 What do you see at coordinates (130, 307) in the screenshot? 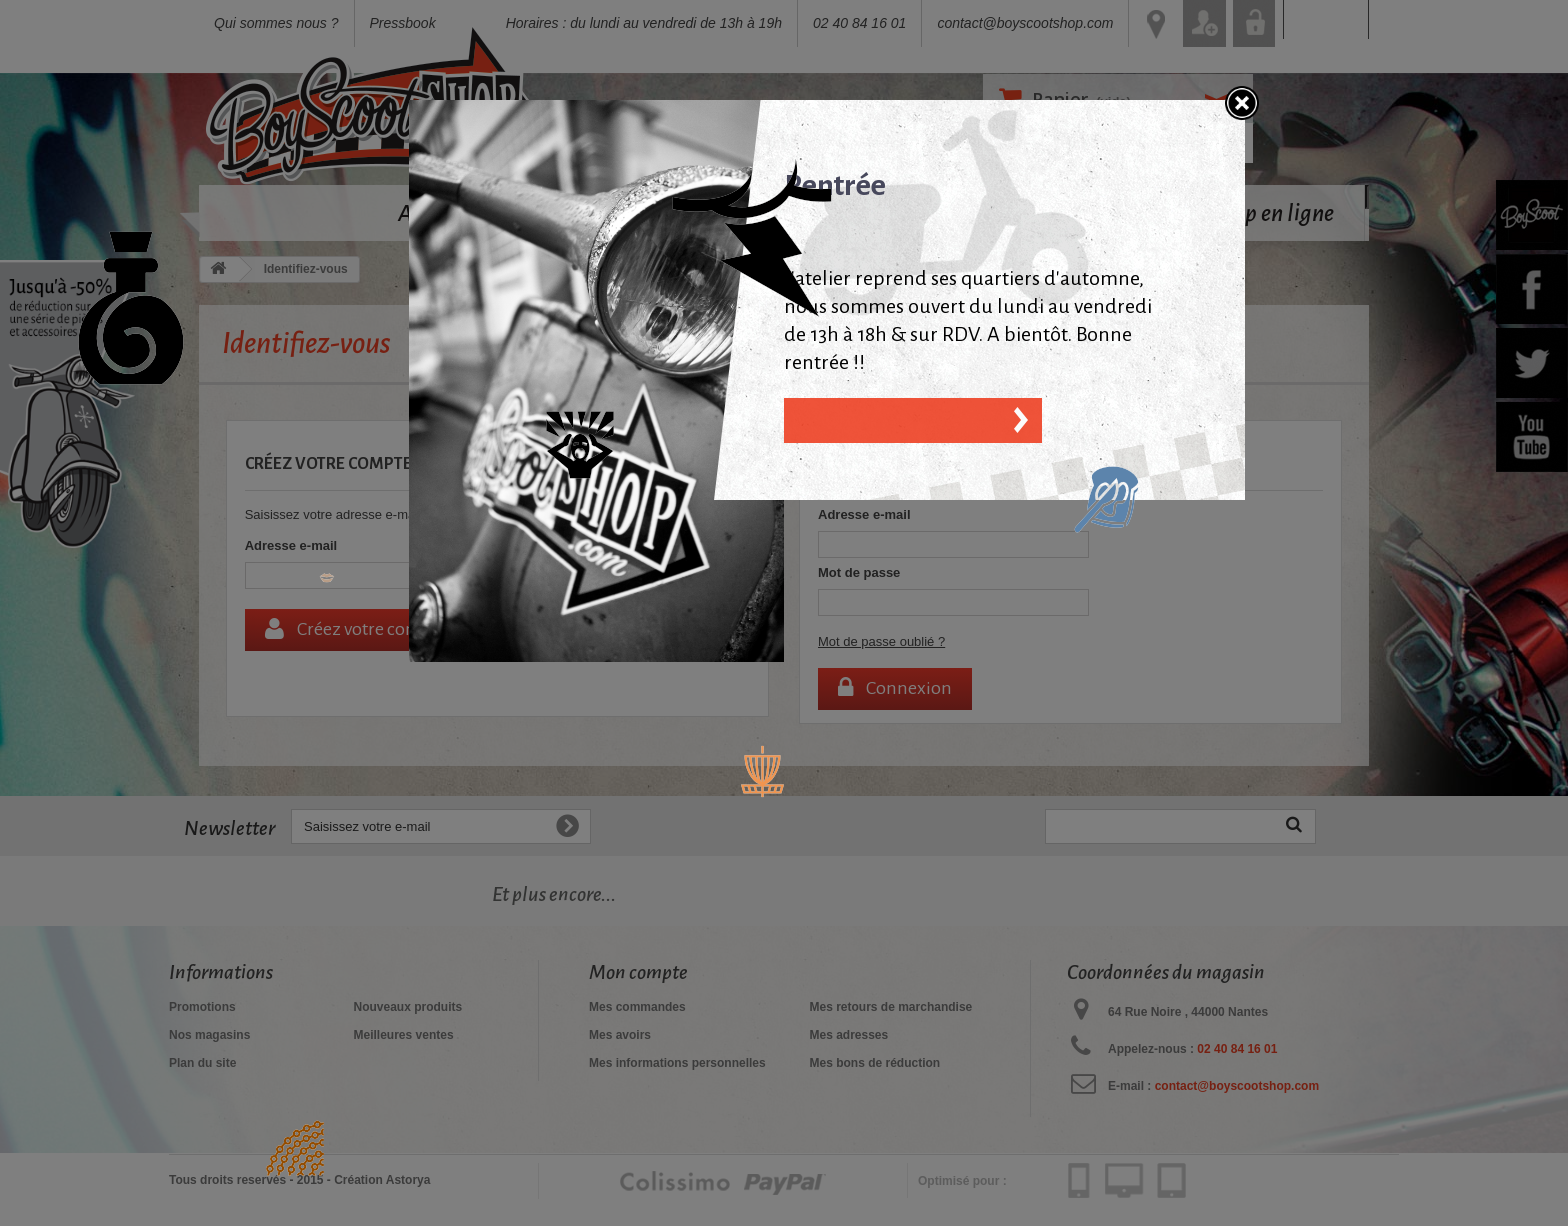
I see `access potion or elixir inventory` at bounding box center [130, 307].